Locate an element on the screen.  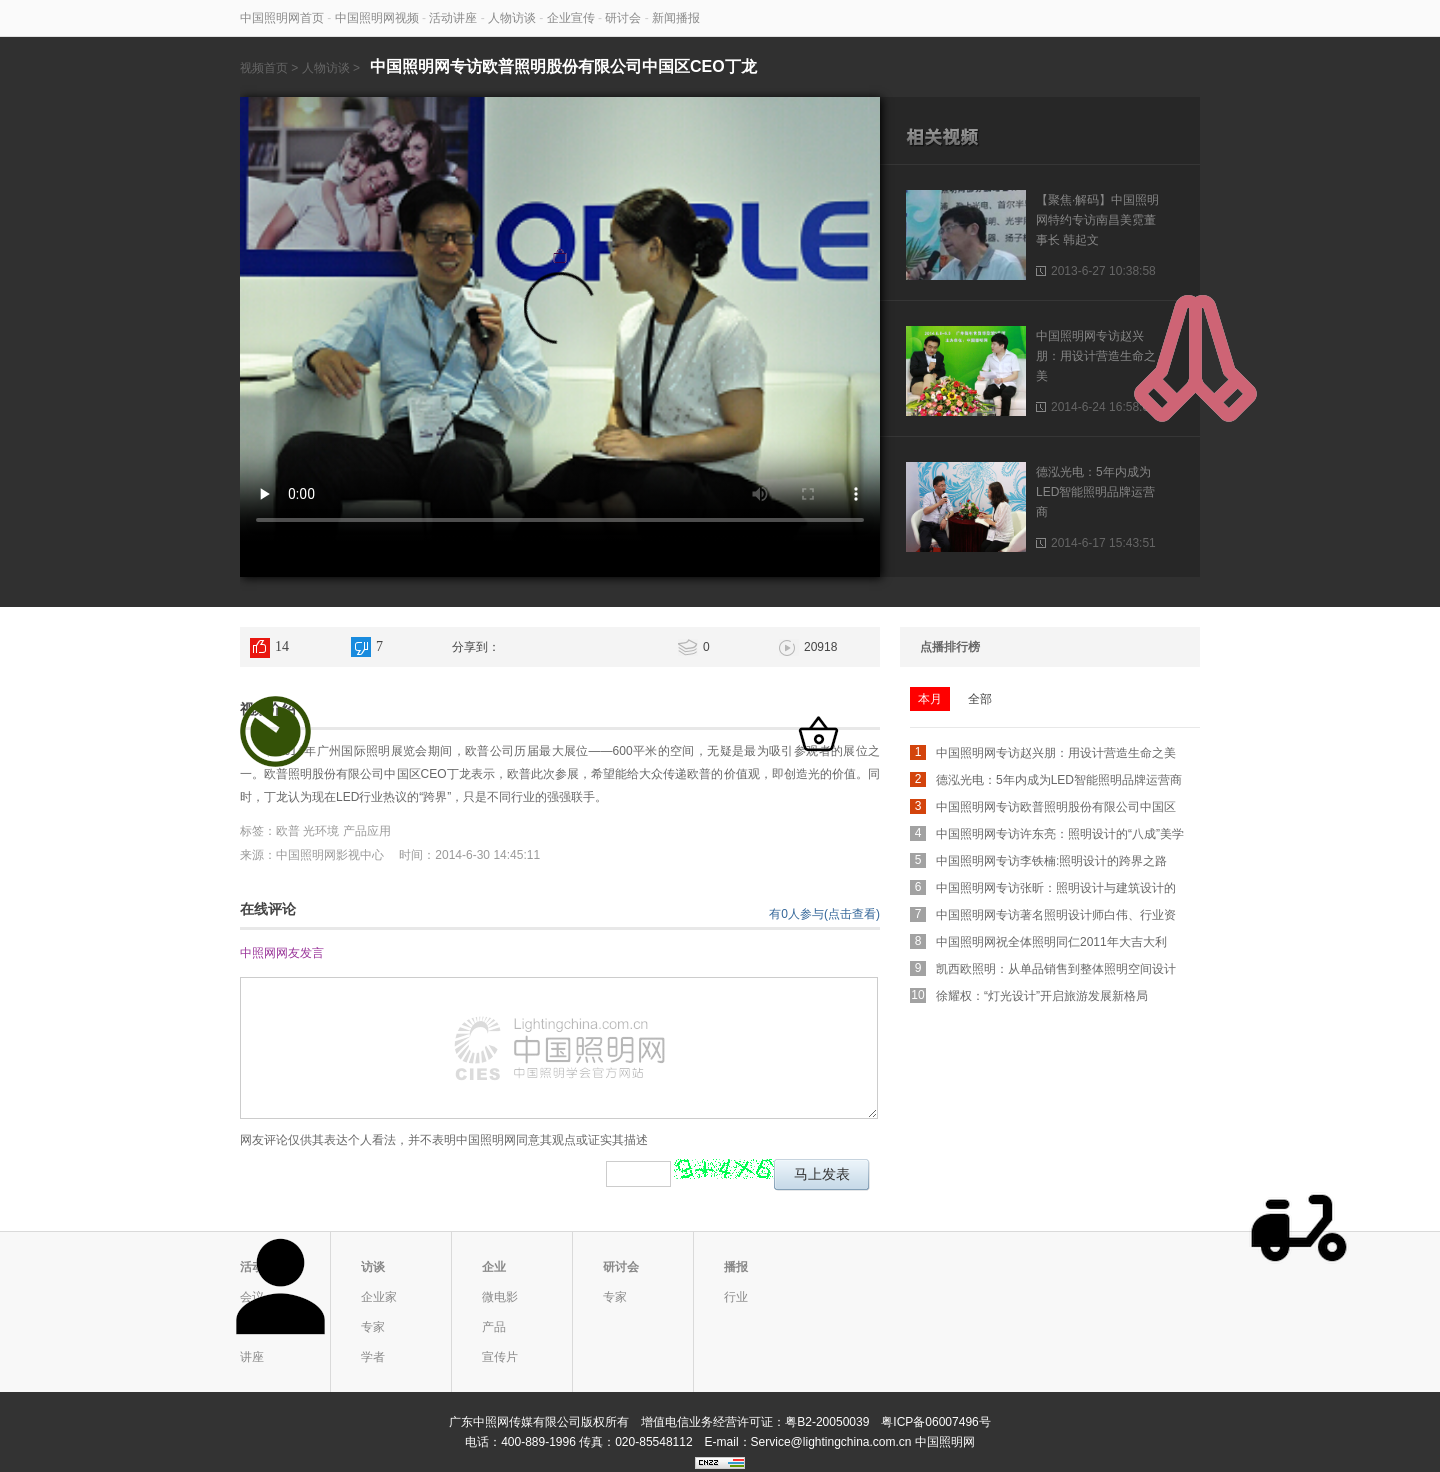
select moped or scooter delivery option is located at coordinates (1299, 1228).